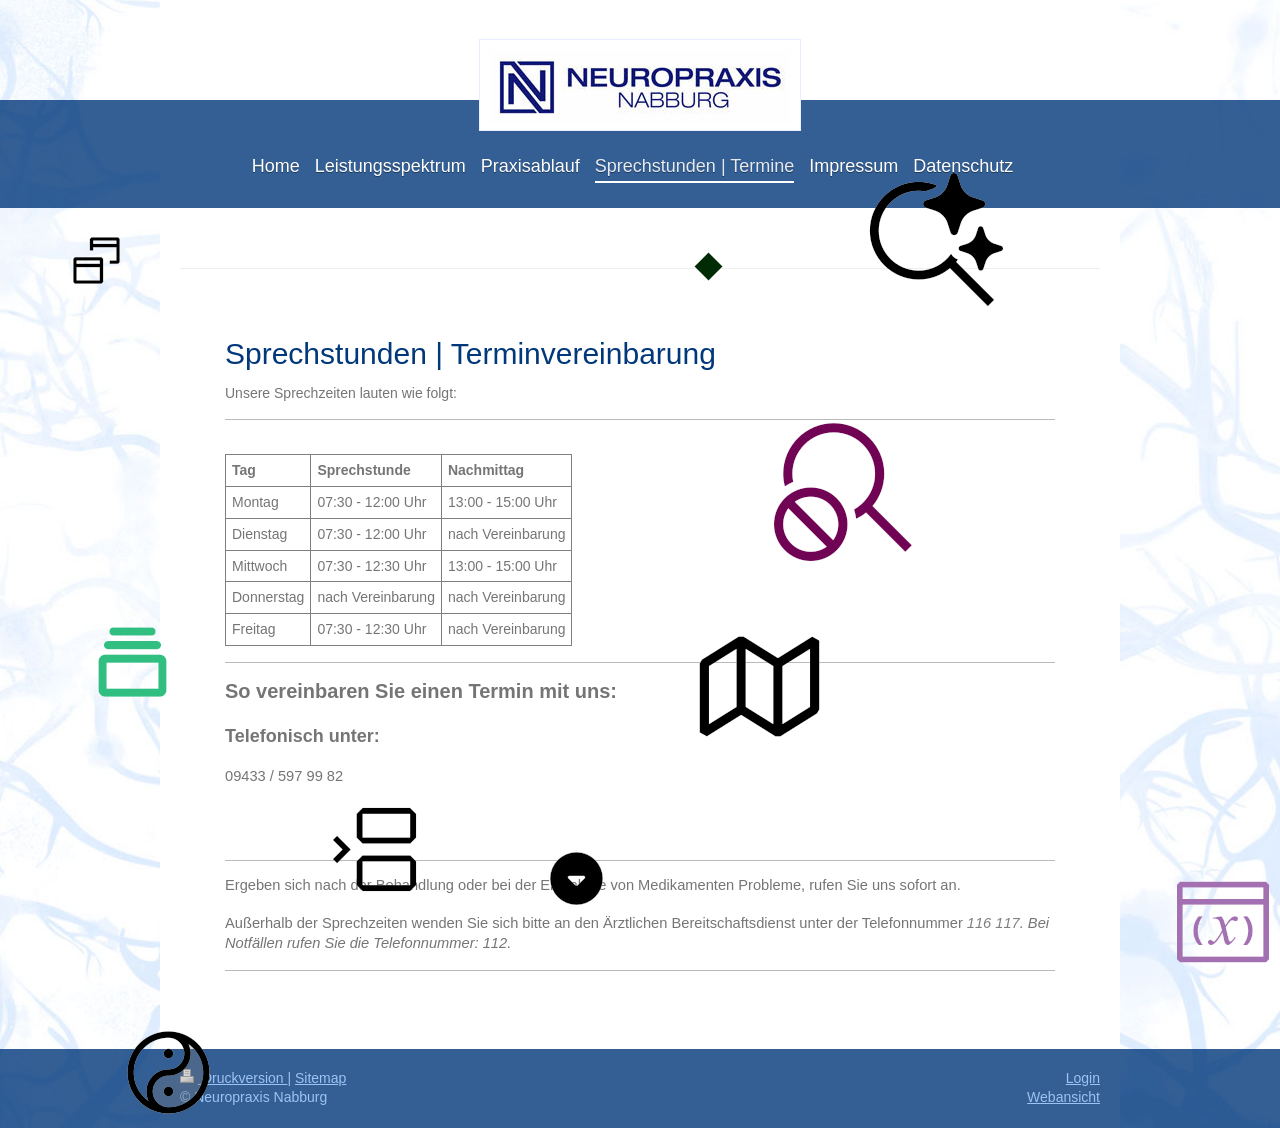 The image size is (1280, 1128). I want to click on switch between open windows, so click(96, 260).